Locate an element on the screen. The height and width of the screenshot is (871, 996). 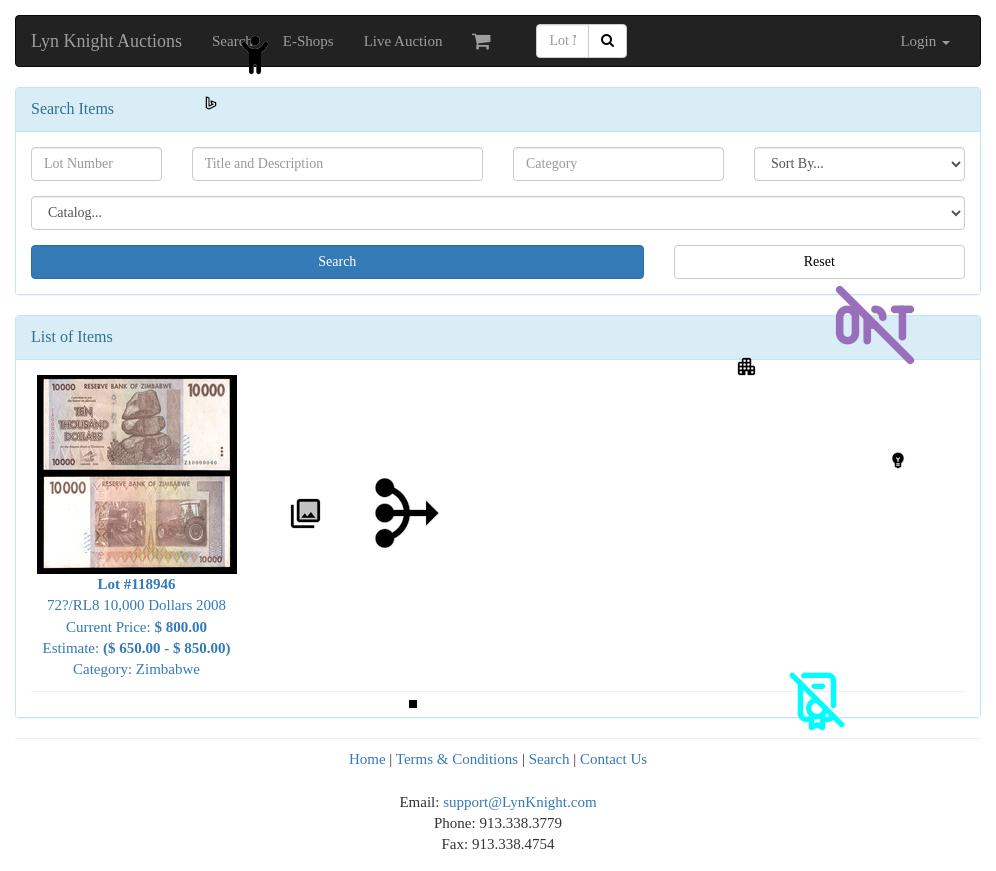
merge or combine multiple inputs into one output is located at coordinates (407, 513).